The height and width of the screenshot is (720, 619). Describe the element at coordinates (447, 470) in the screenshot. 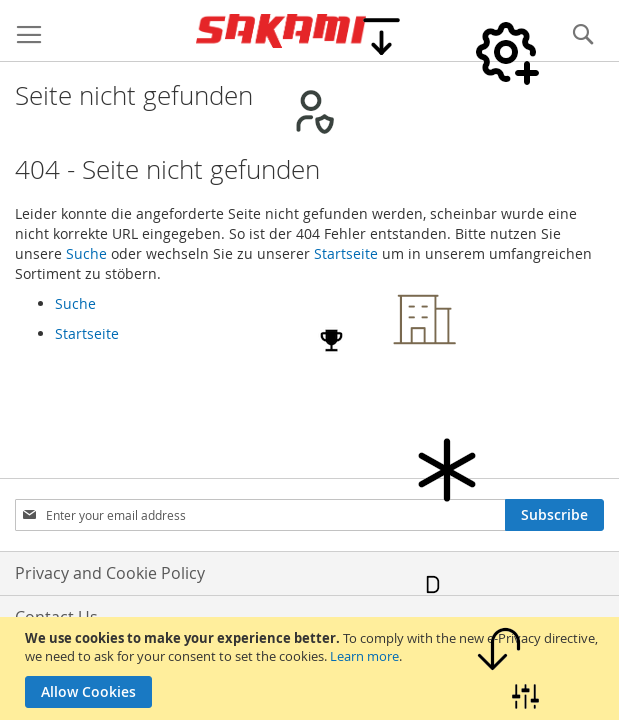

I see `indicates a required field in a form` at that location.